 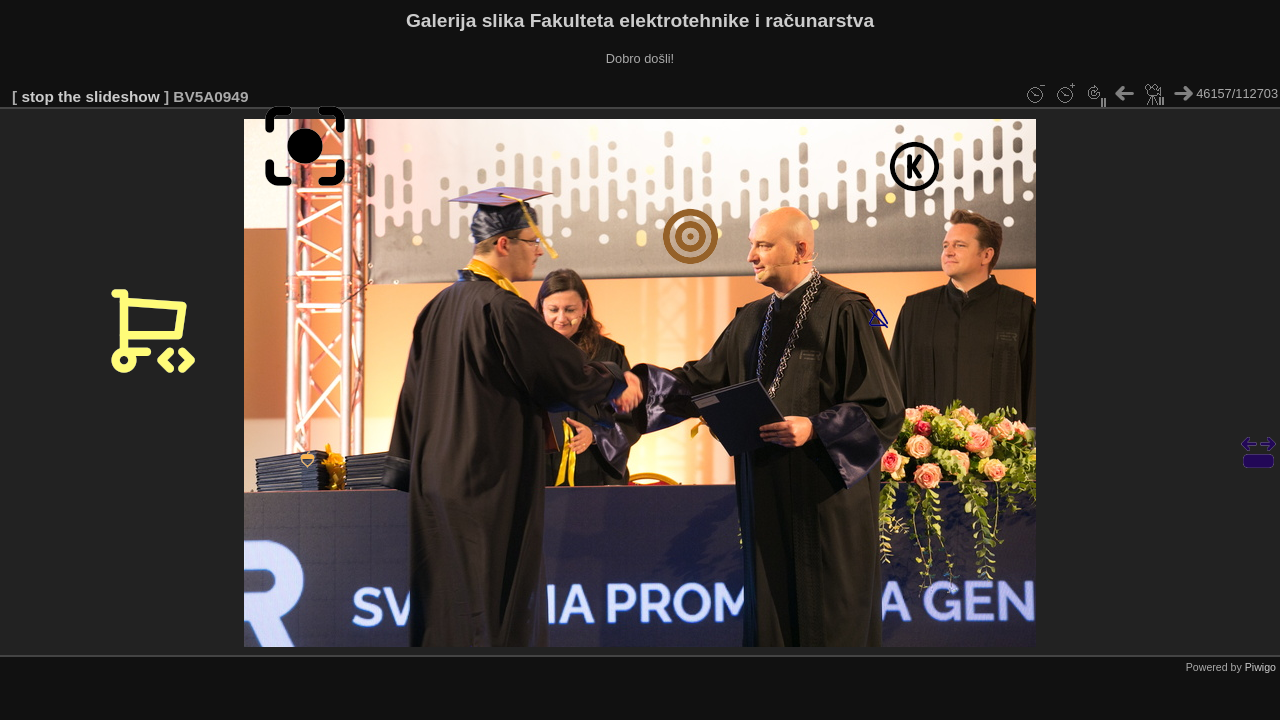 What do you see at coordinates (307, 459) in the screenshot?
I see `access nature or outdoor-related content` at bounding box center [307, 459].